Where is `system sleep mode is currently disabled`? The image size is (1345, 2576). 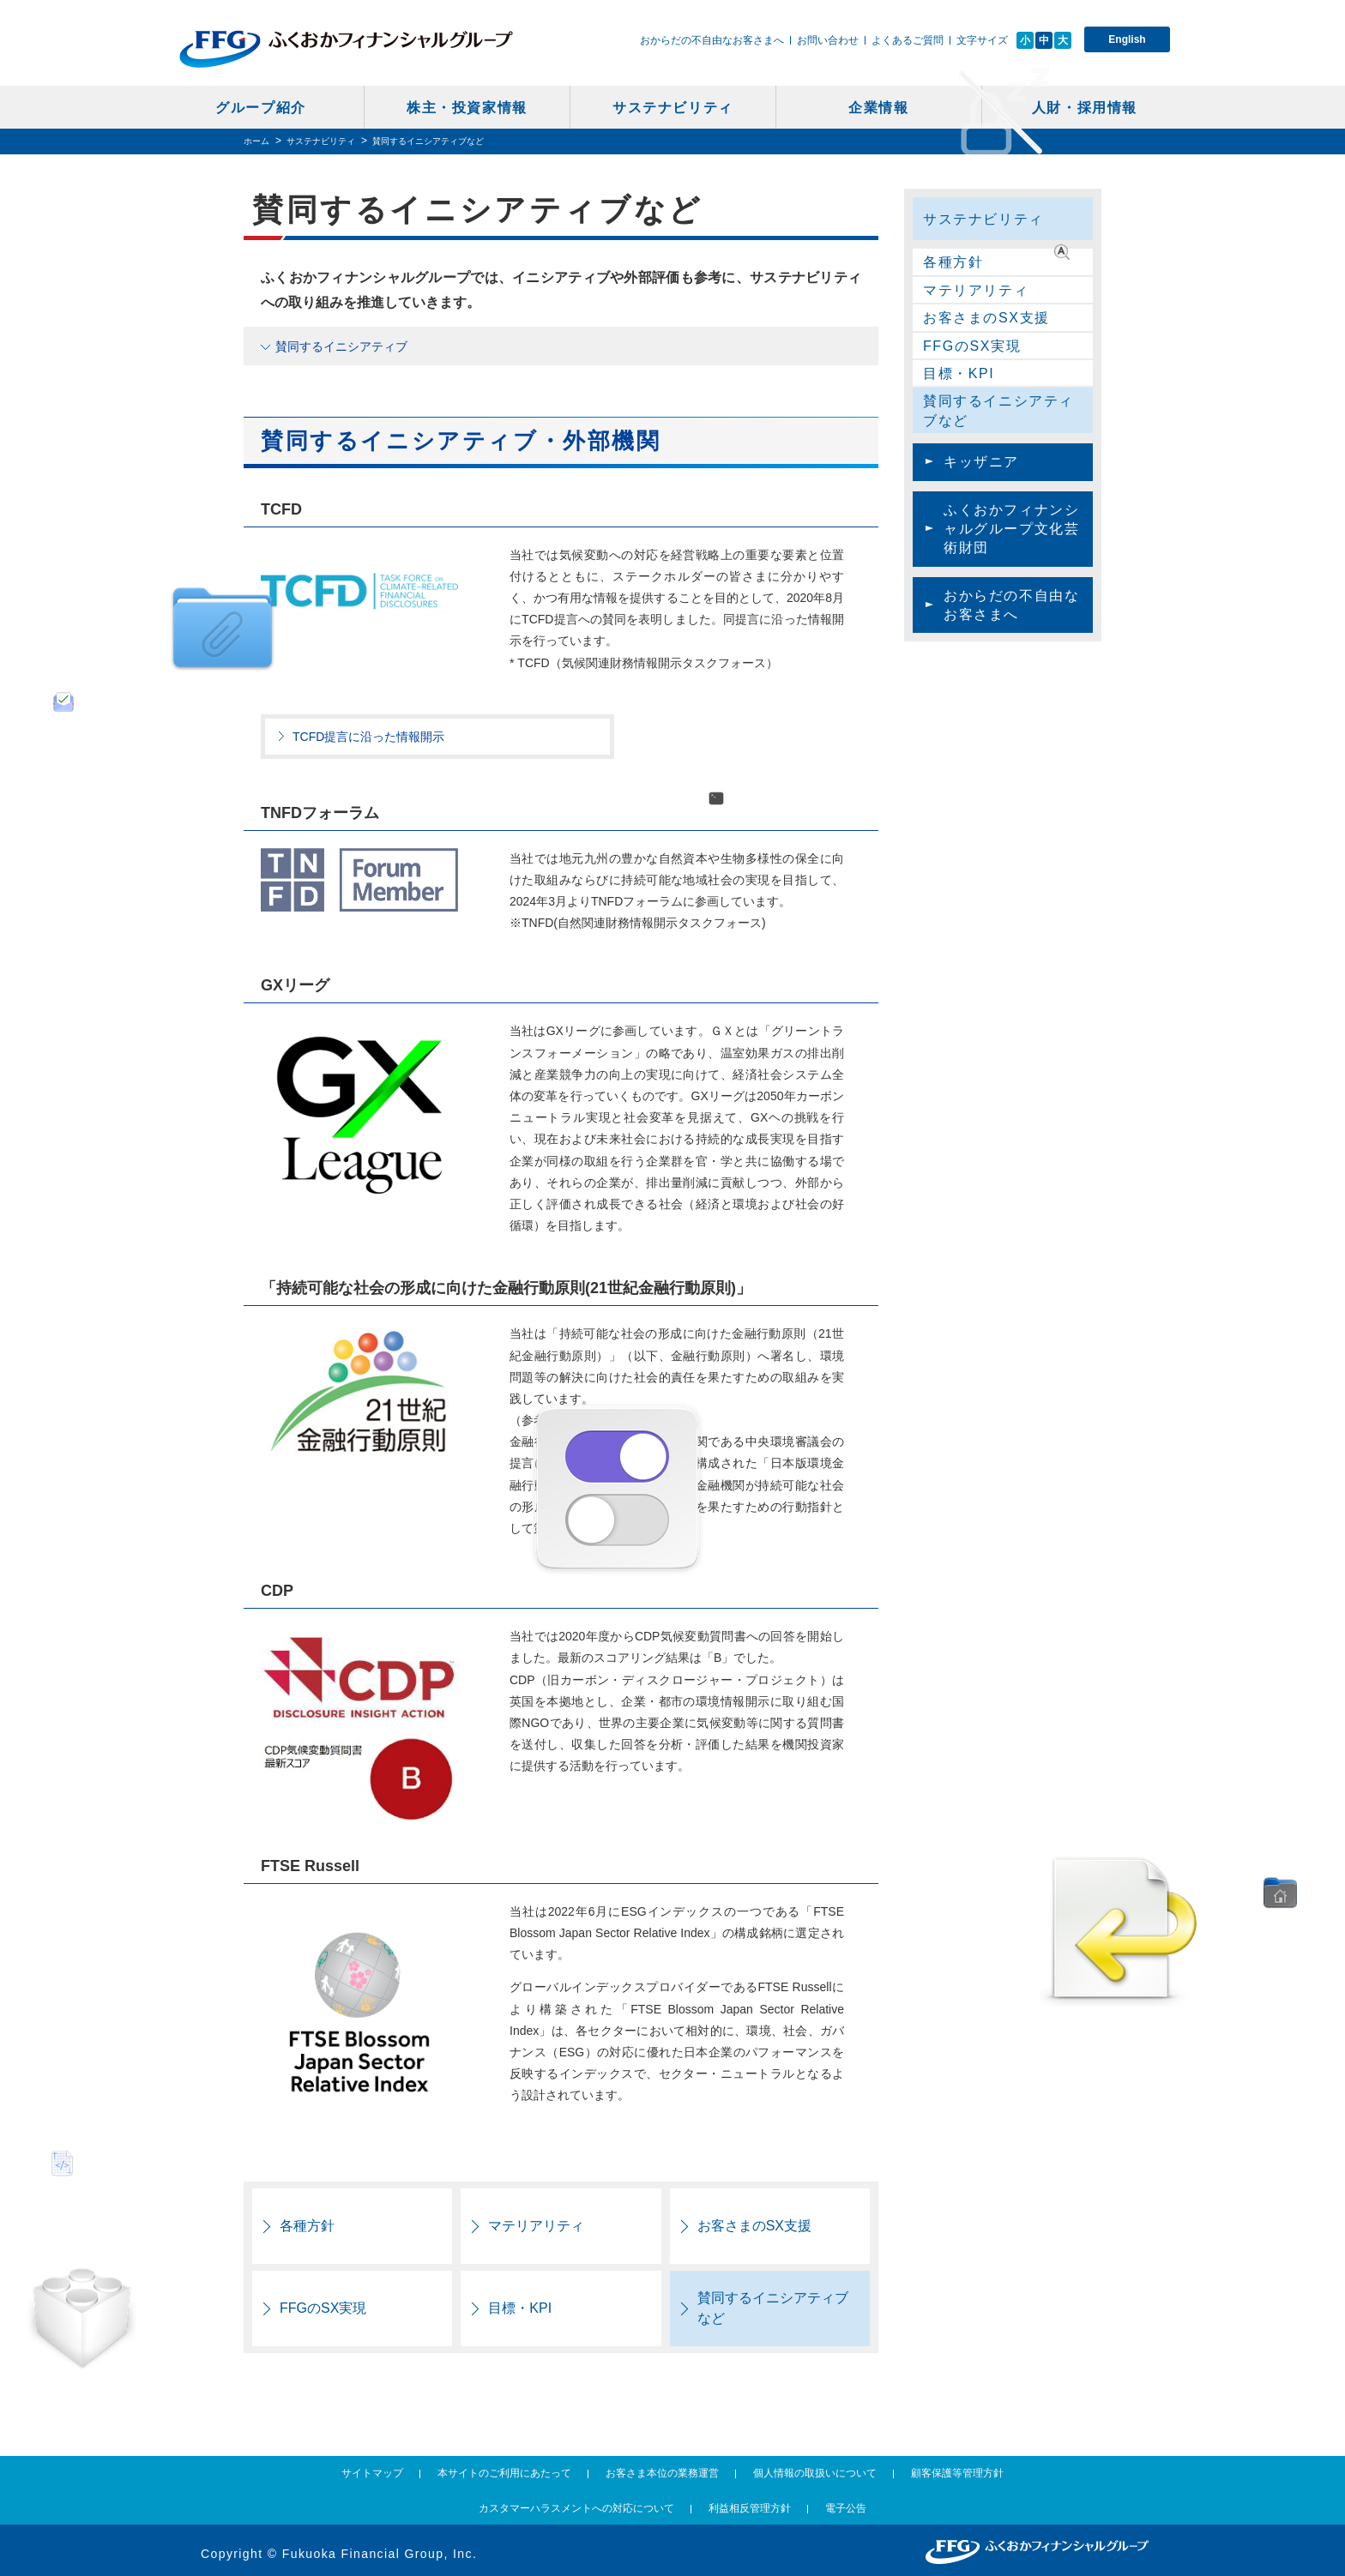 system sleep mode is currently disabled is located at coordinates (1004, 111).